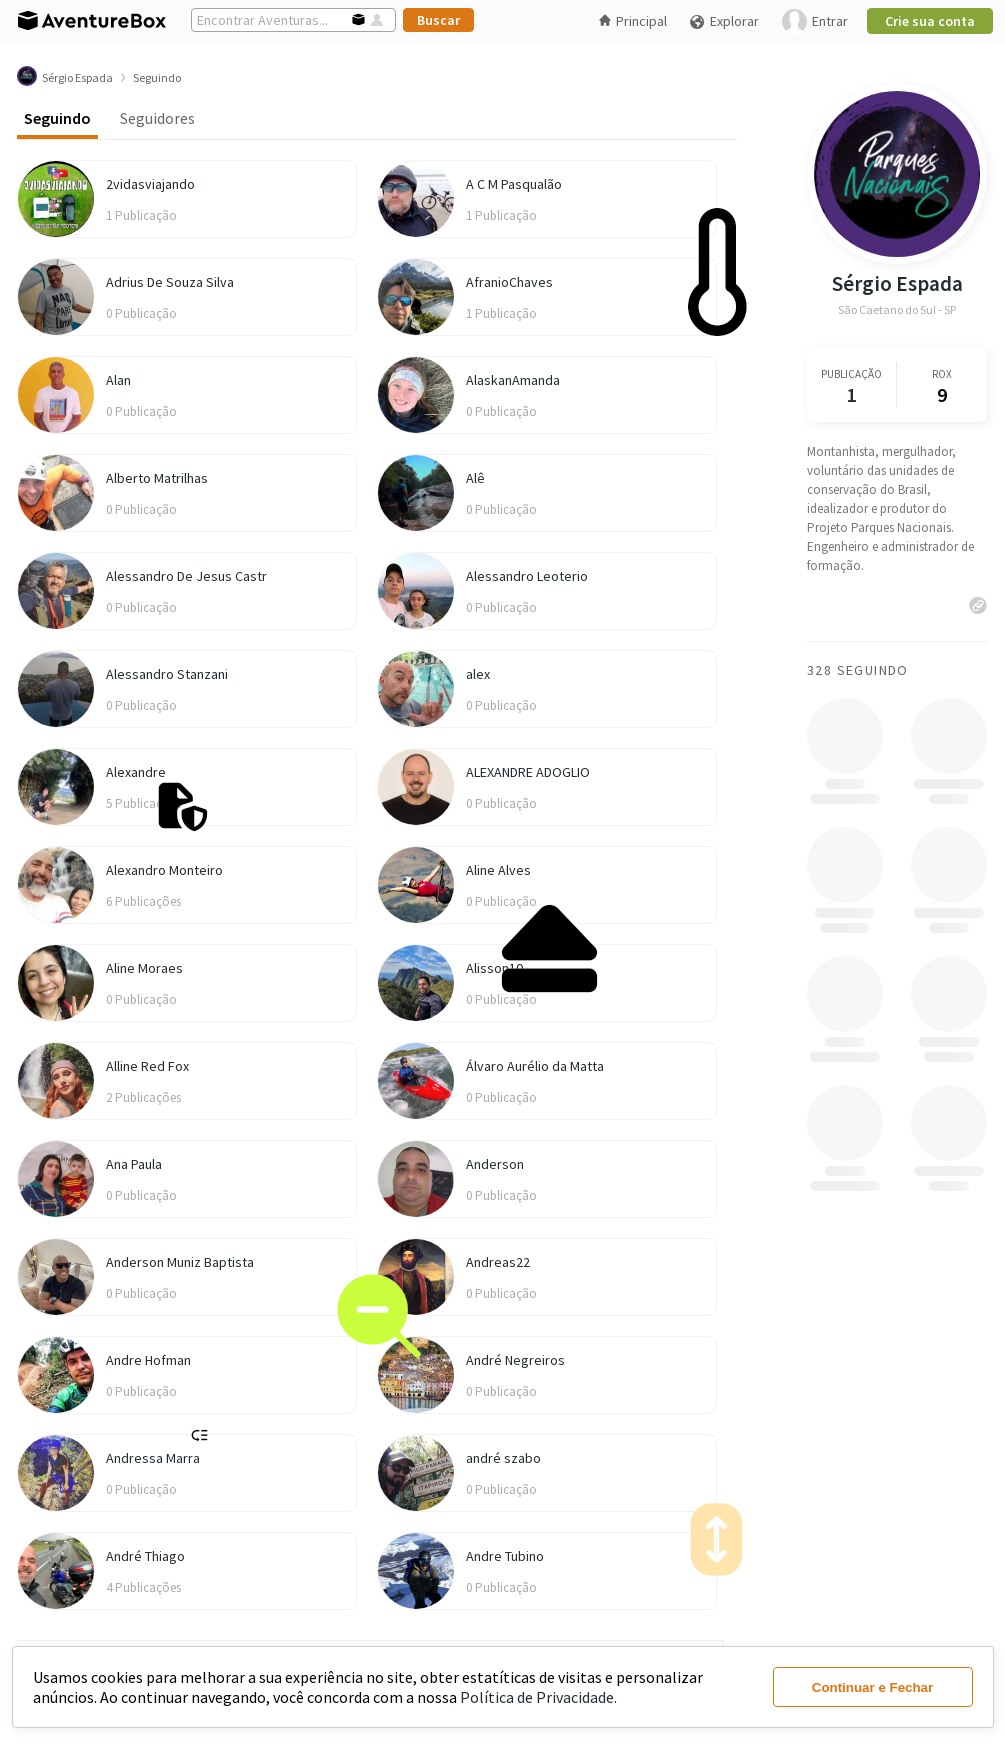  I want to click on indicates a protected or secure file, so click(181, 805).